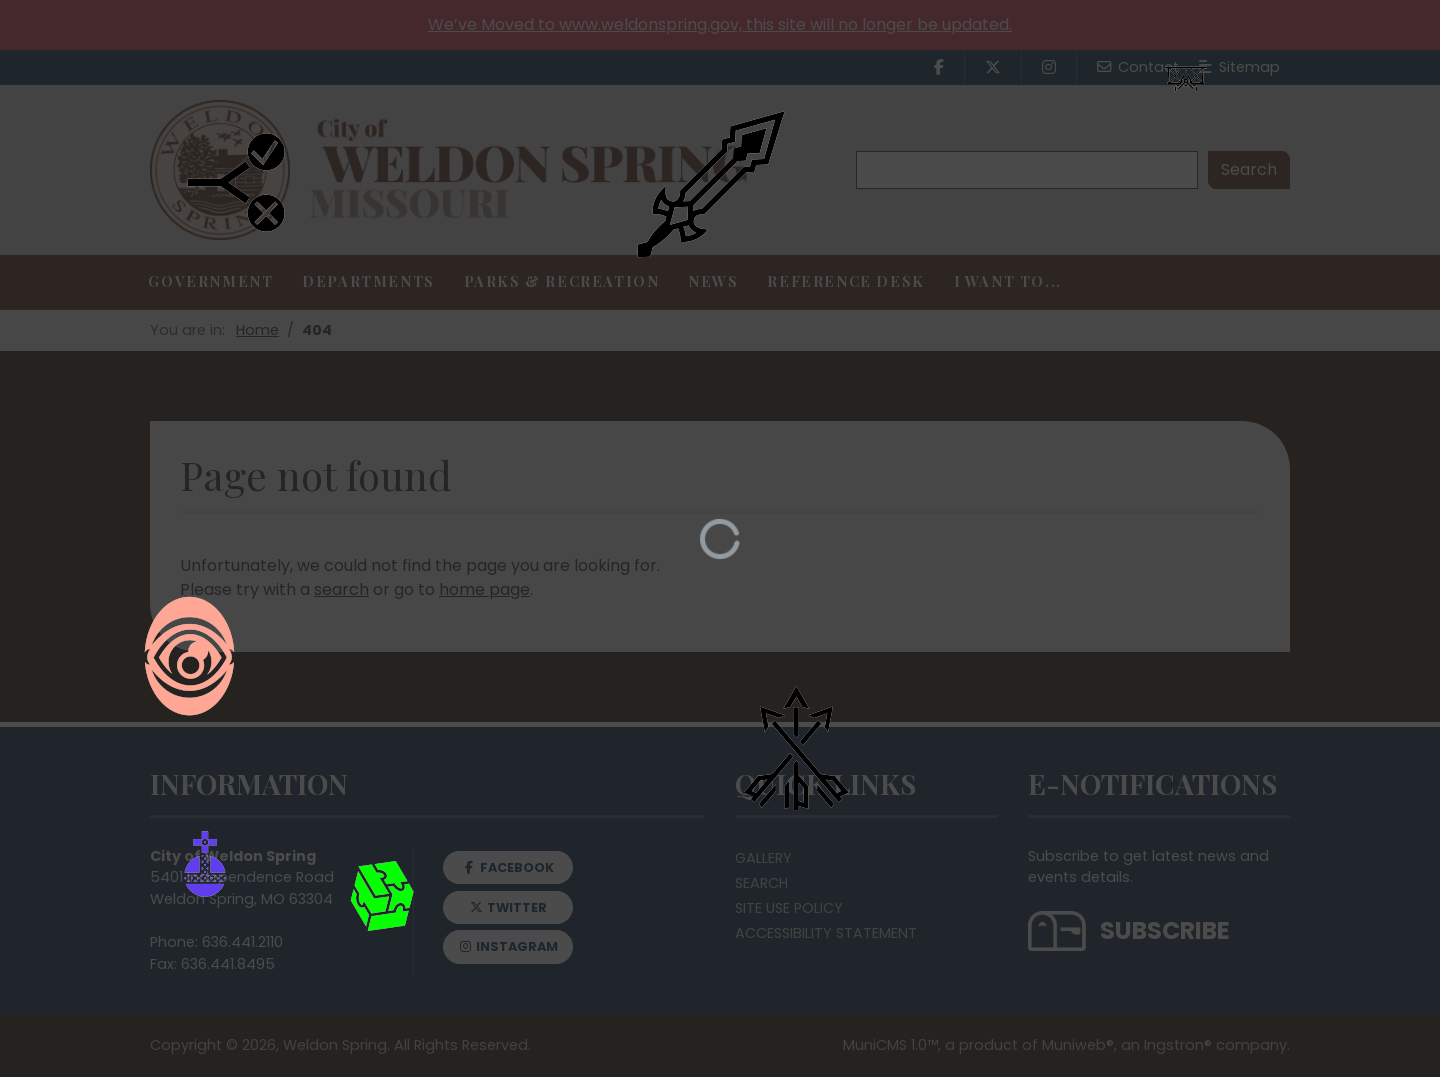 This screenshot has width=1440, height=1077. I want to click on equip a legendary or rare weapon, so click(711, 184).